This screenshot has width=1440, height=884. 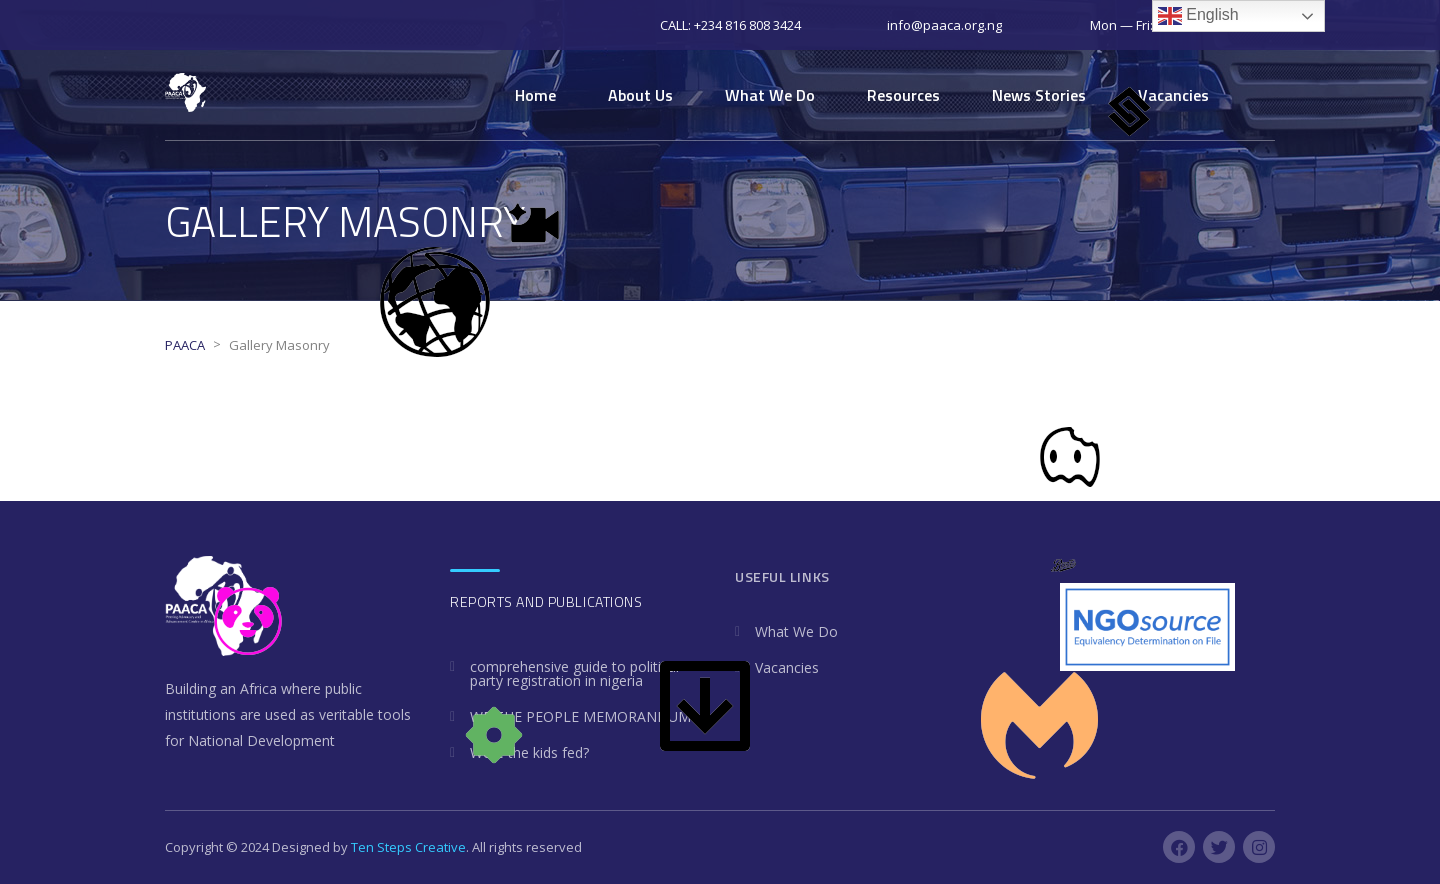 What do you see at coordinates (535, 225) in the screenshot?
I see `enable AI-powered video features` at bounding box center [535, 225].